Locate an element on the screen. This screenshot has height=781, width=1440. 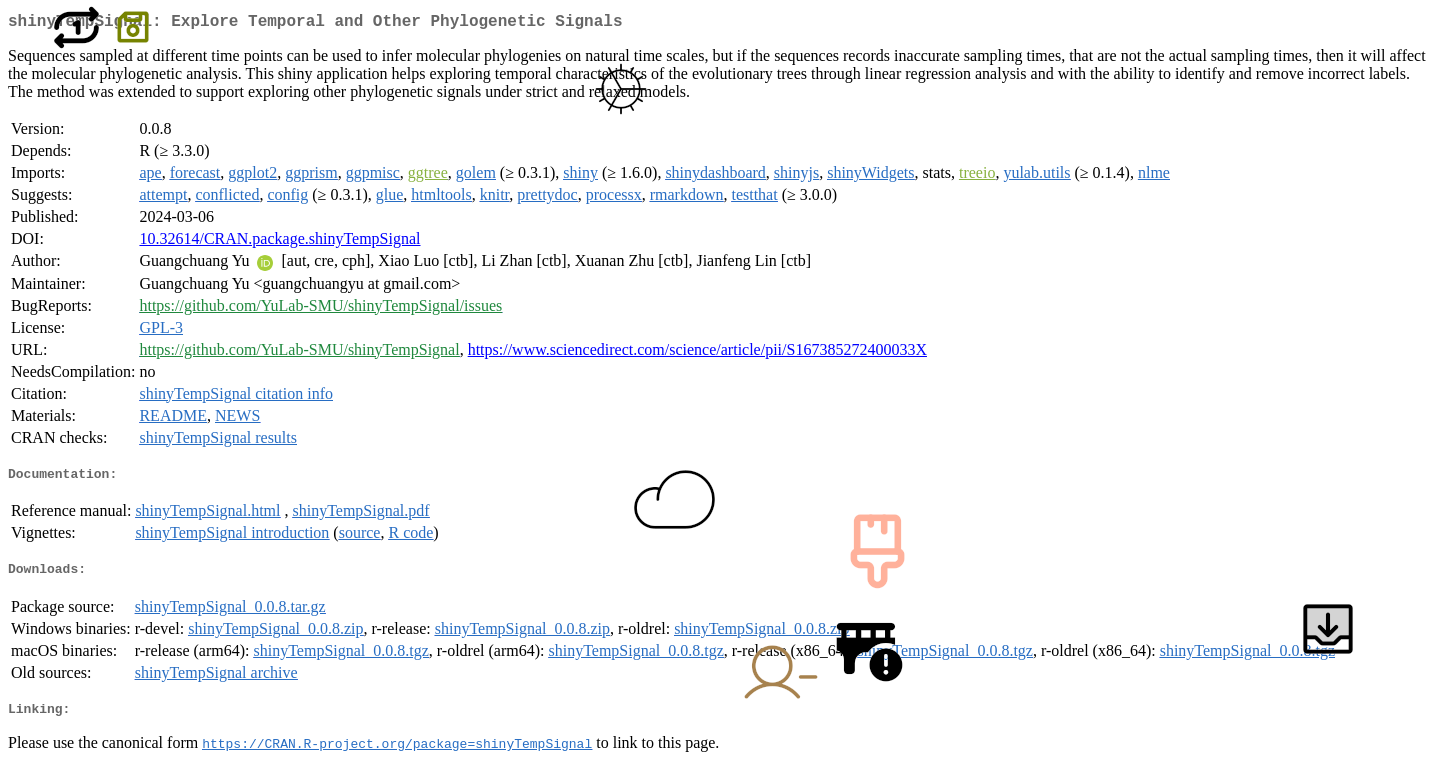
bridge alert or infrastructure warning is located at coordinates (869, 648).